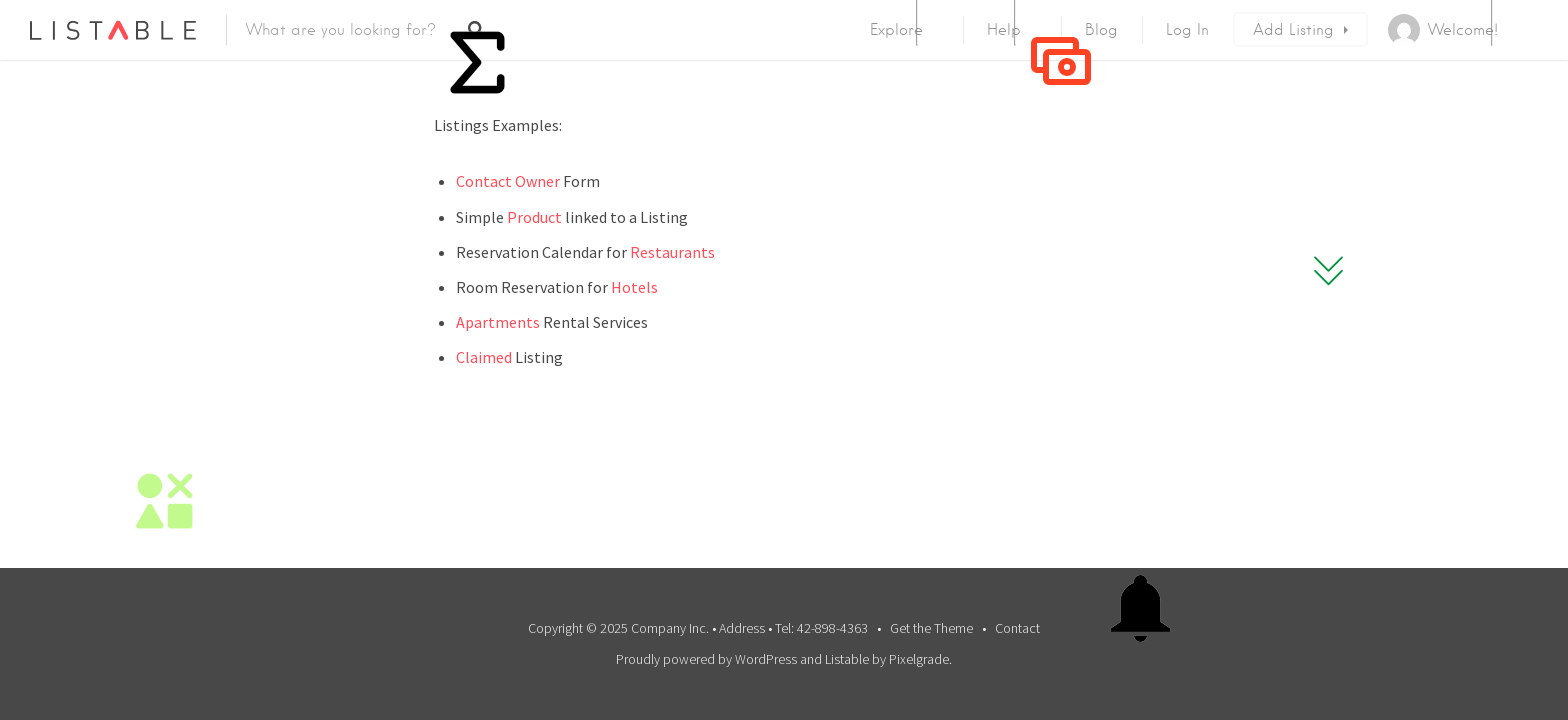  Describe the element at coordinates (165, 501) in the screenshot. I see `access icon library or symbol collection` at that location.